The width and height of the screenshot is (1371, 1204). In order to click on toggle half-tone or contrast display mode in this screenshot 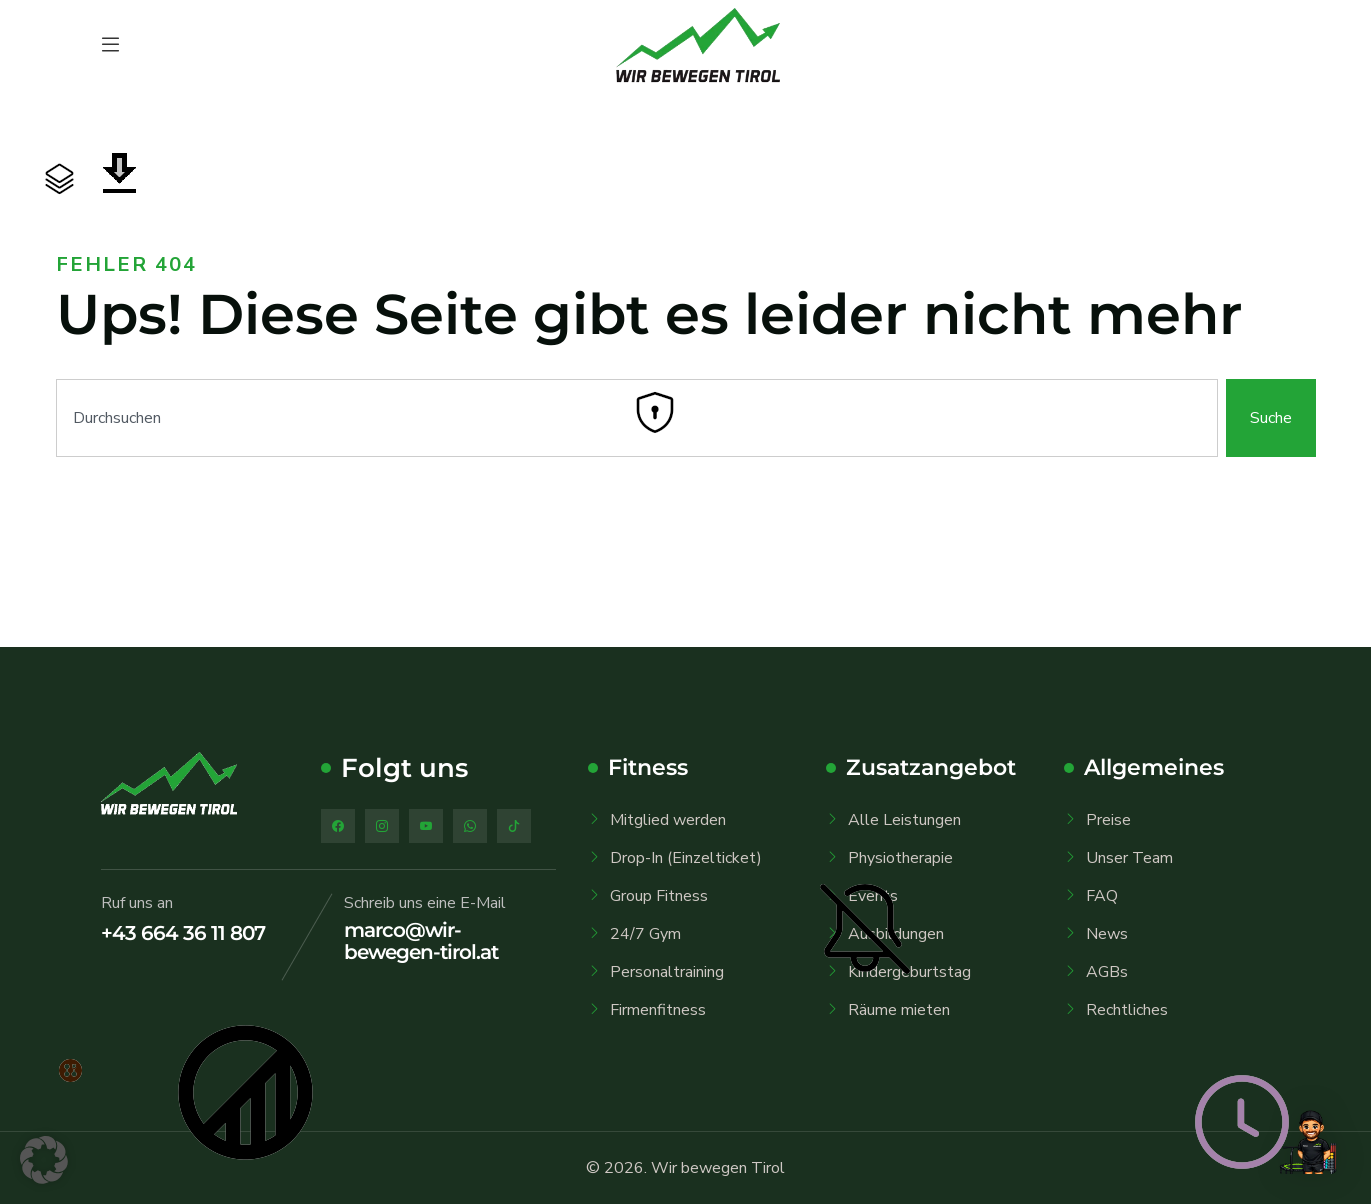, I will do `click(245, 1092)`.